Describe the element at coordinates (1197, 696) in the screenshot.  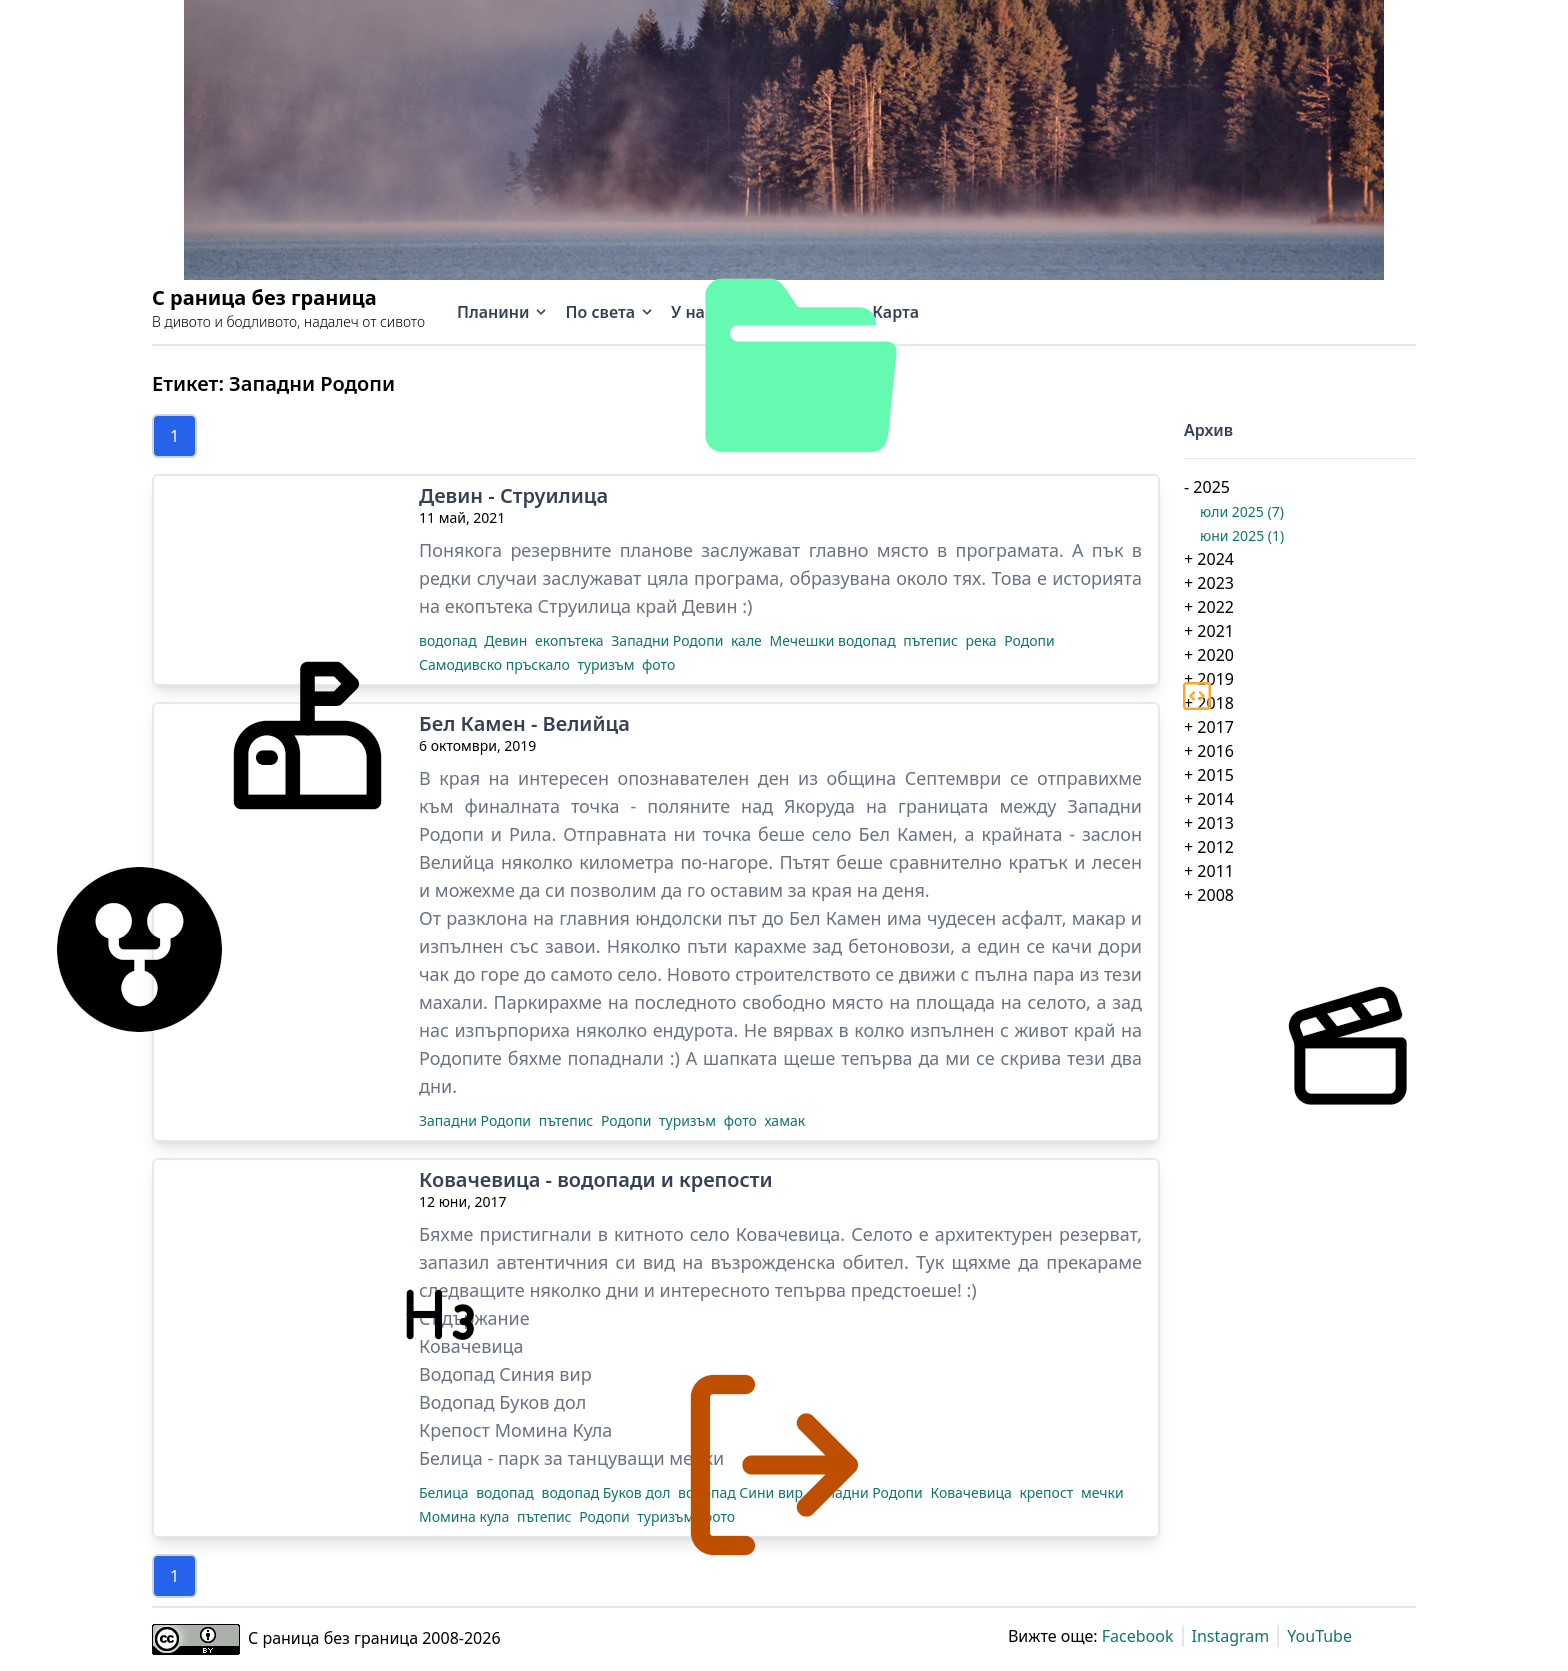
I see `view source code` at that location.